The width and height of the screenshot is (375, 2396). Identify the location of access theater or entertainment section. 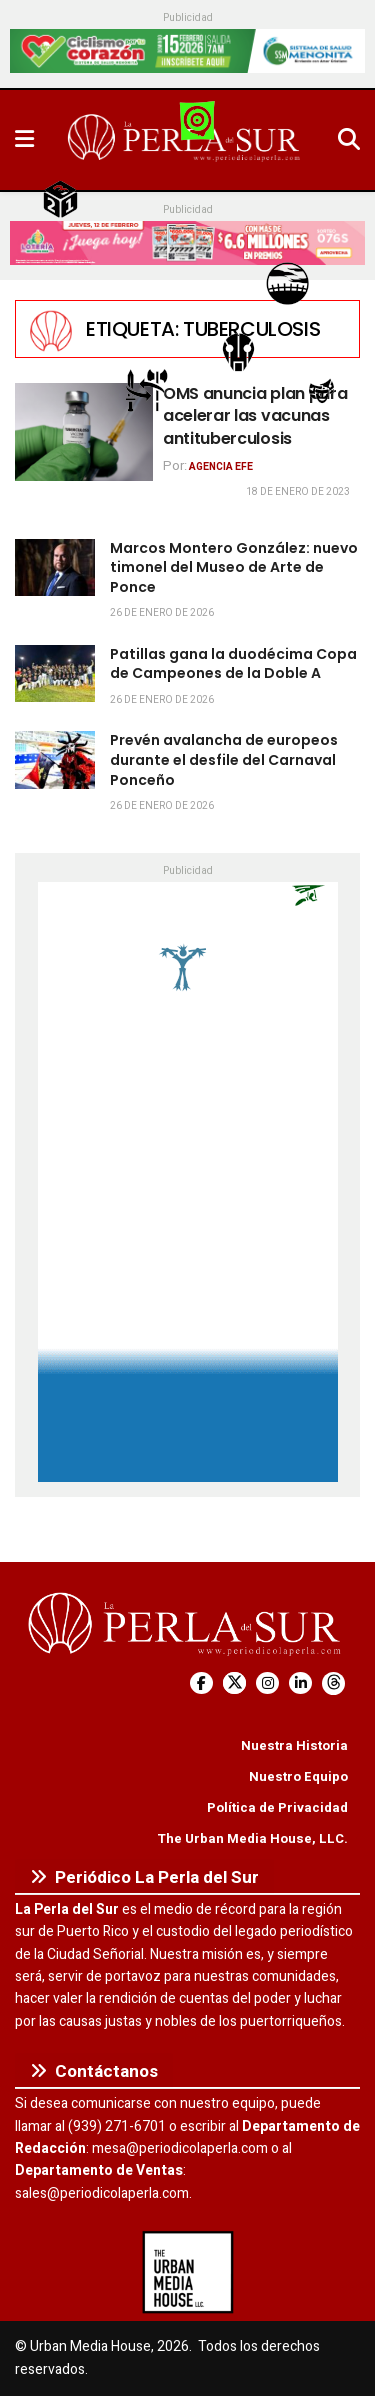
(321, 390).